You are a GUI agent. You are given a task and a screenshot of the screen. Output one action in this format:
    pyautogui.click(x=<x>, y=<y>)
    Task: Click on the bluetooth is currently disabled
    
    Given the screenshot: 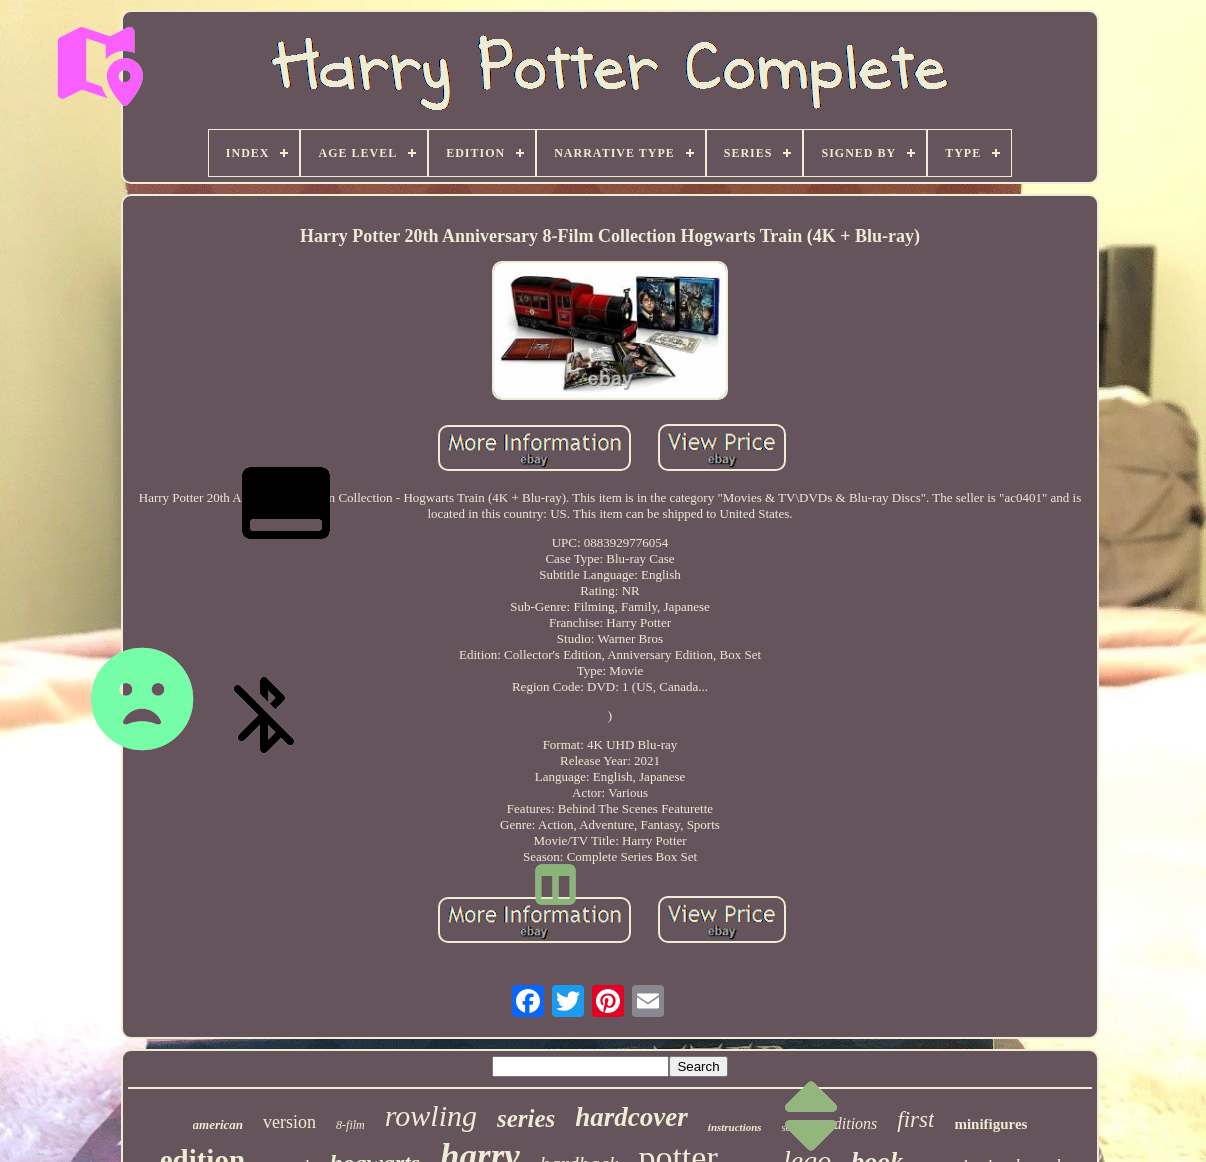 What is the action you would take?
    pyautogui.click(x=264, y=715)
    